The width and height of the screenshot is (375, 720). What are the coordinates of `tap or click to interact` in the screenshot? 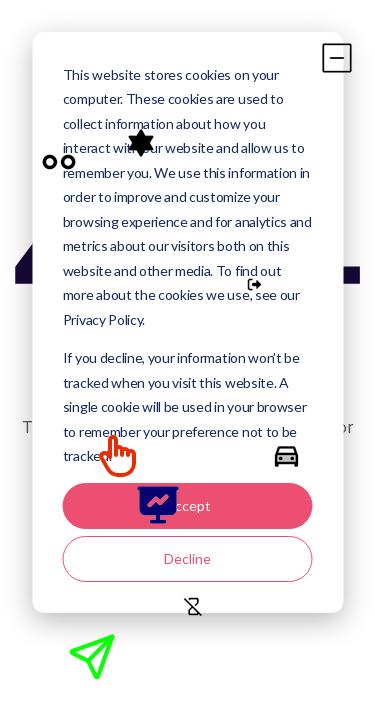 It's located at (118, 455).